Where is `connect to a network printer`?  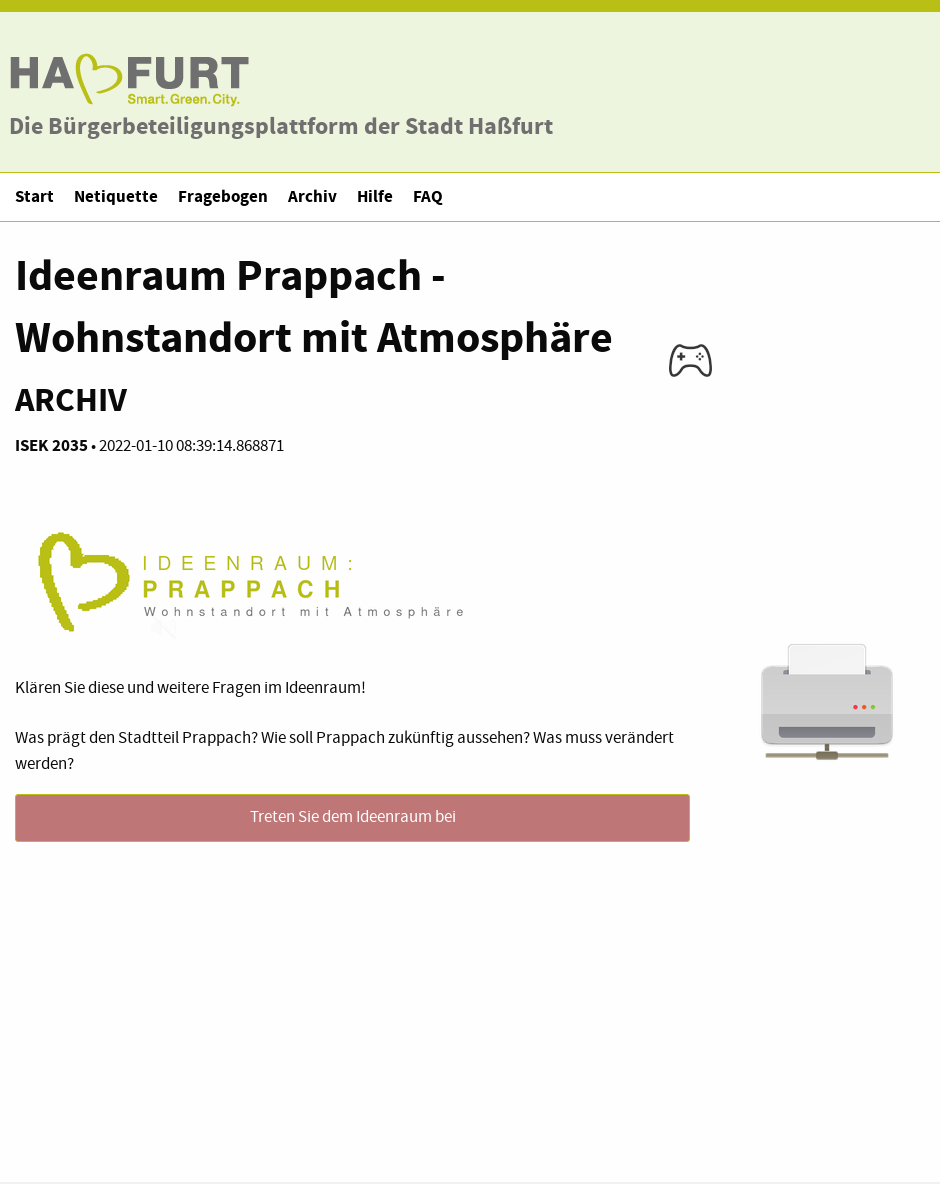 connect to a network printer is located at coordinates (827, 705).